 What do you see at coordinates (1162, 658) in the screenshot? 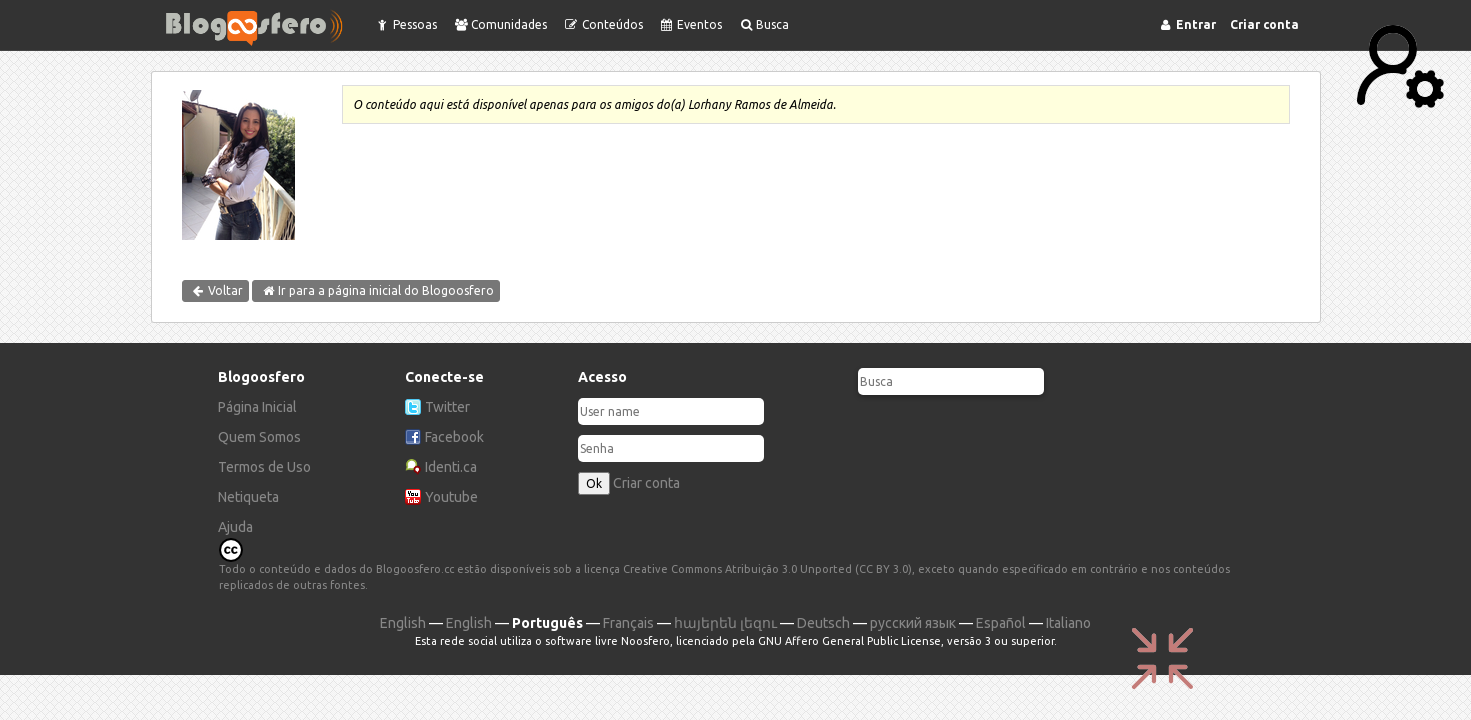
I see `exit fullscreen mode` at bounding box center [1162, 658].